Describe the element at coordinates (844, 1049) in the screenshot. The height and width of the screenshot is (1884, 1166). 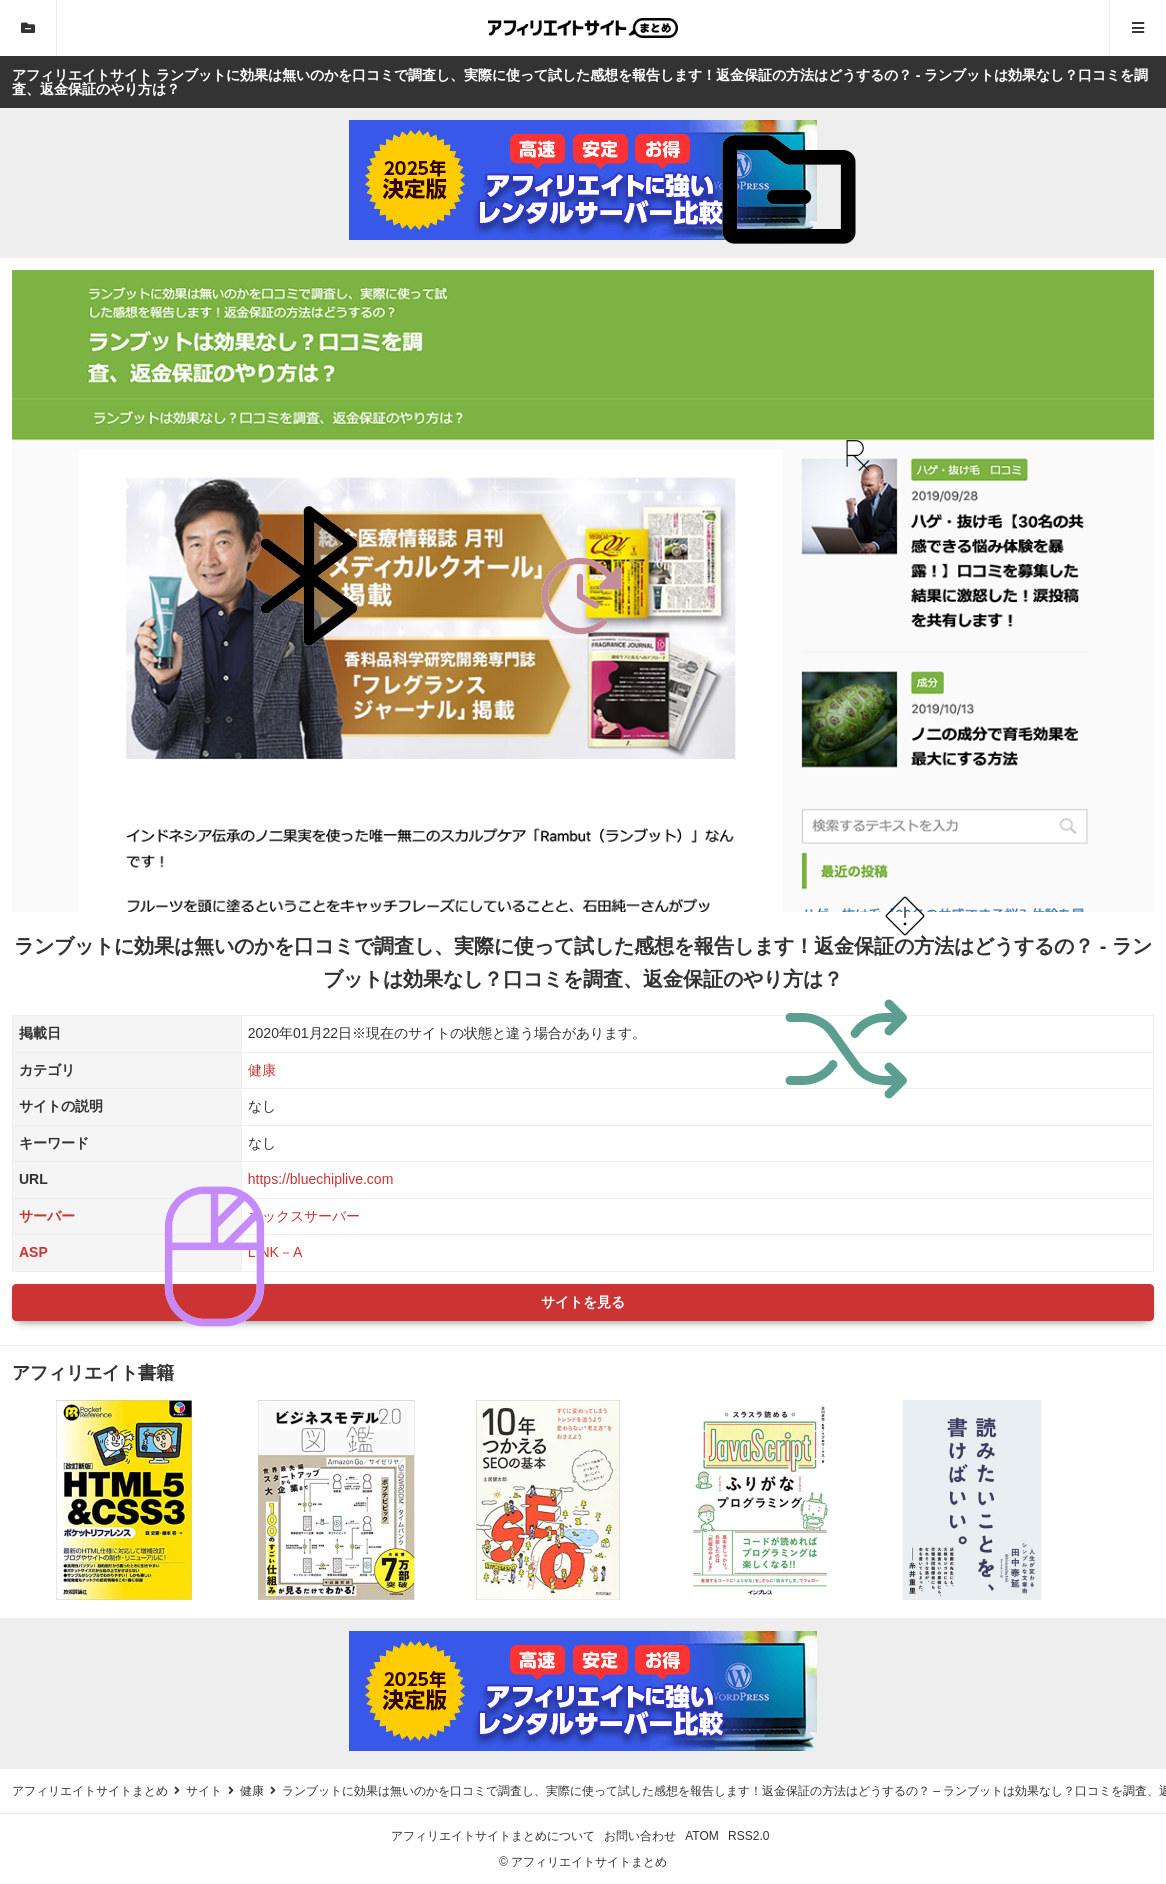
I see `shuffle playlist or queue` at that location.